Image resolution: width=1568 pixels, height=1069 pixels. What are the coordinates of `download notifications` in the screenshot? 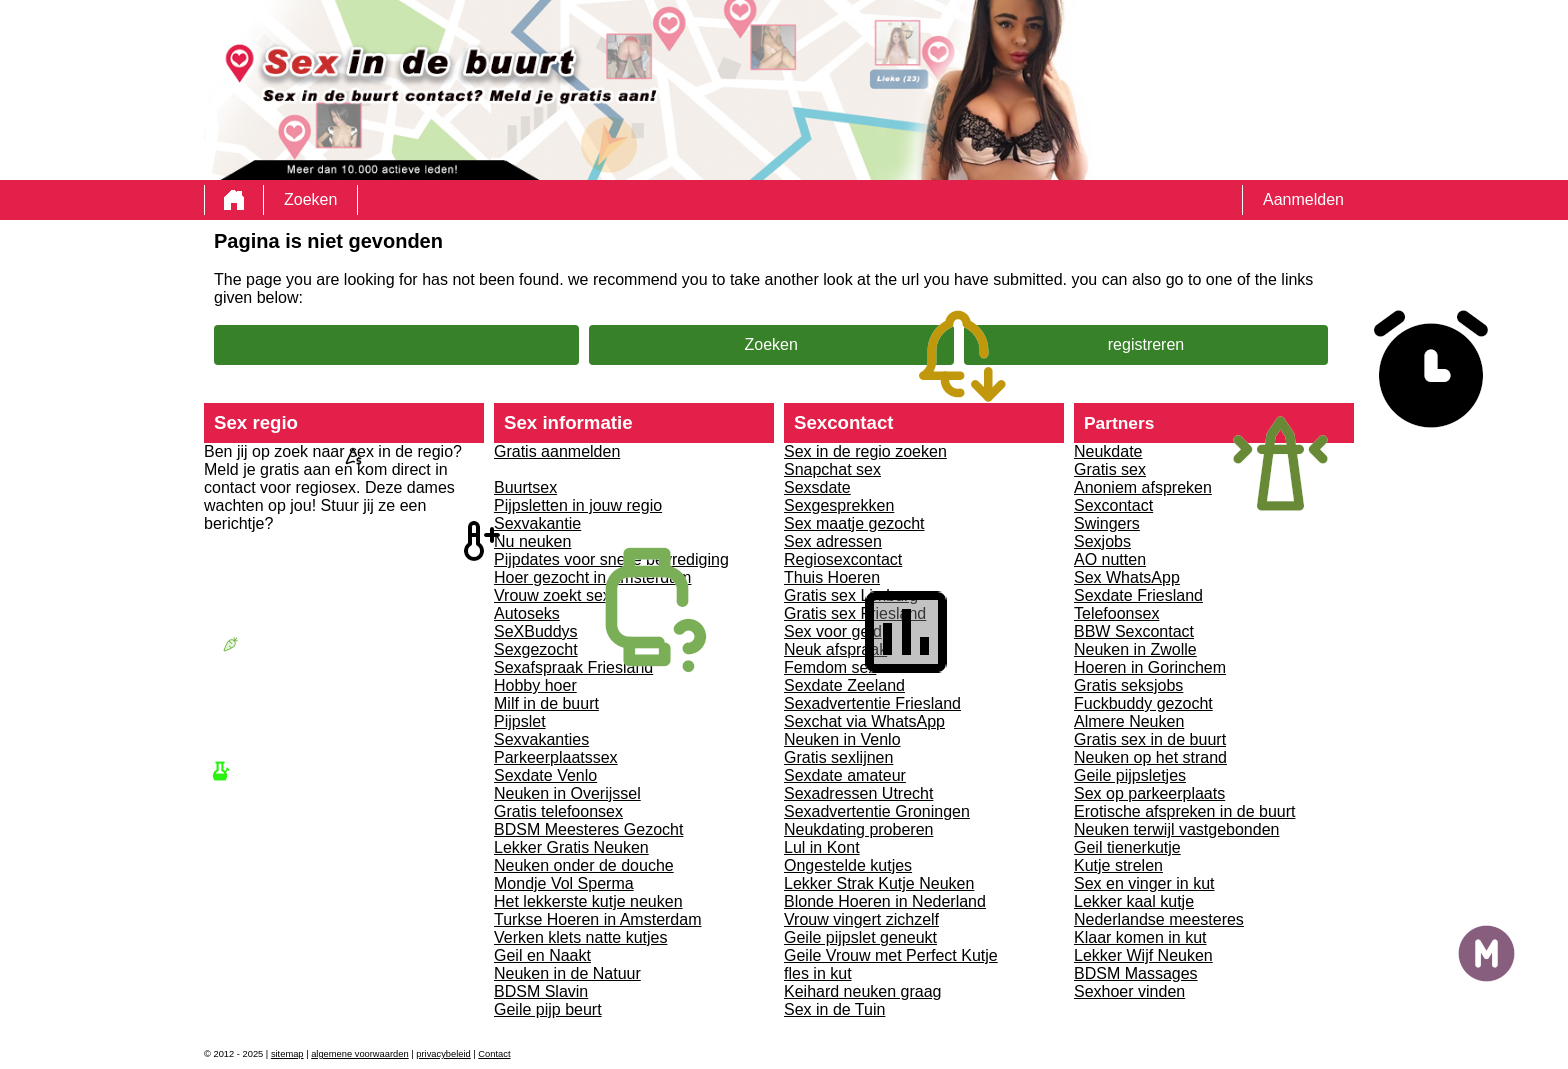 It's located at (958, 354).